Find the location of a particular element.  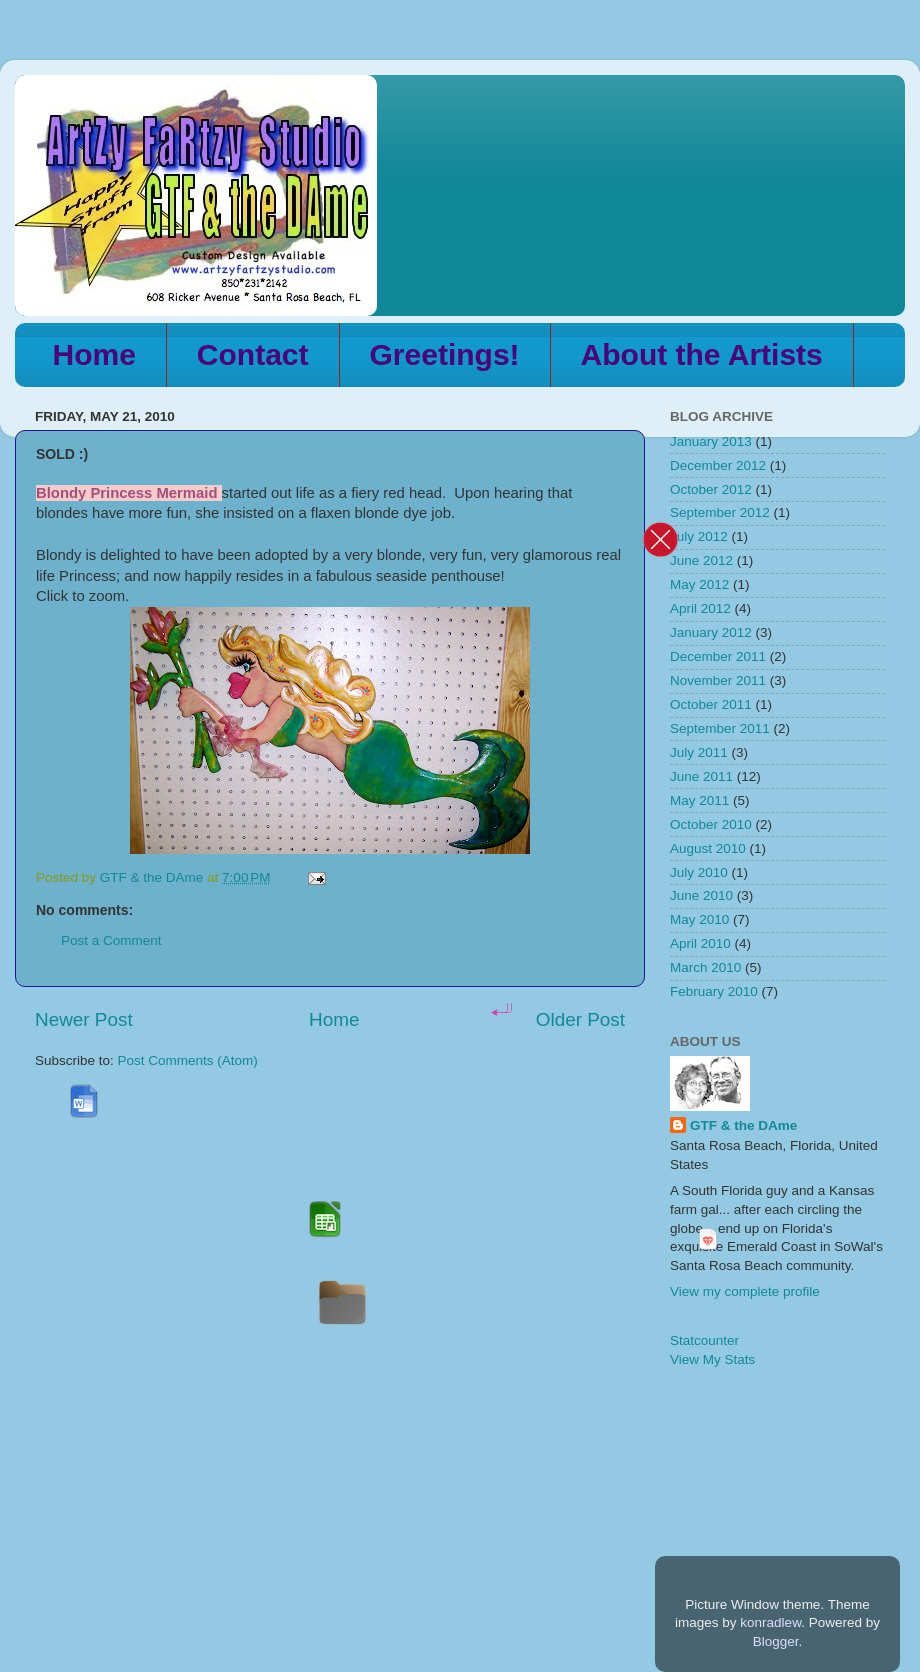

open LibreOffice Calc spreadsheet application is located at coordinates (325, 1219).